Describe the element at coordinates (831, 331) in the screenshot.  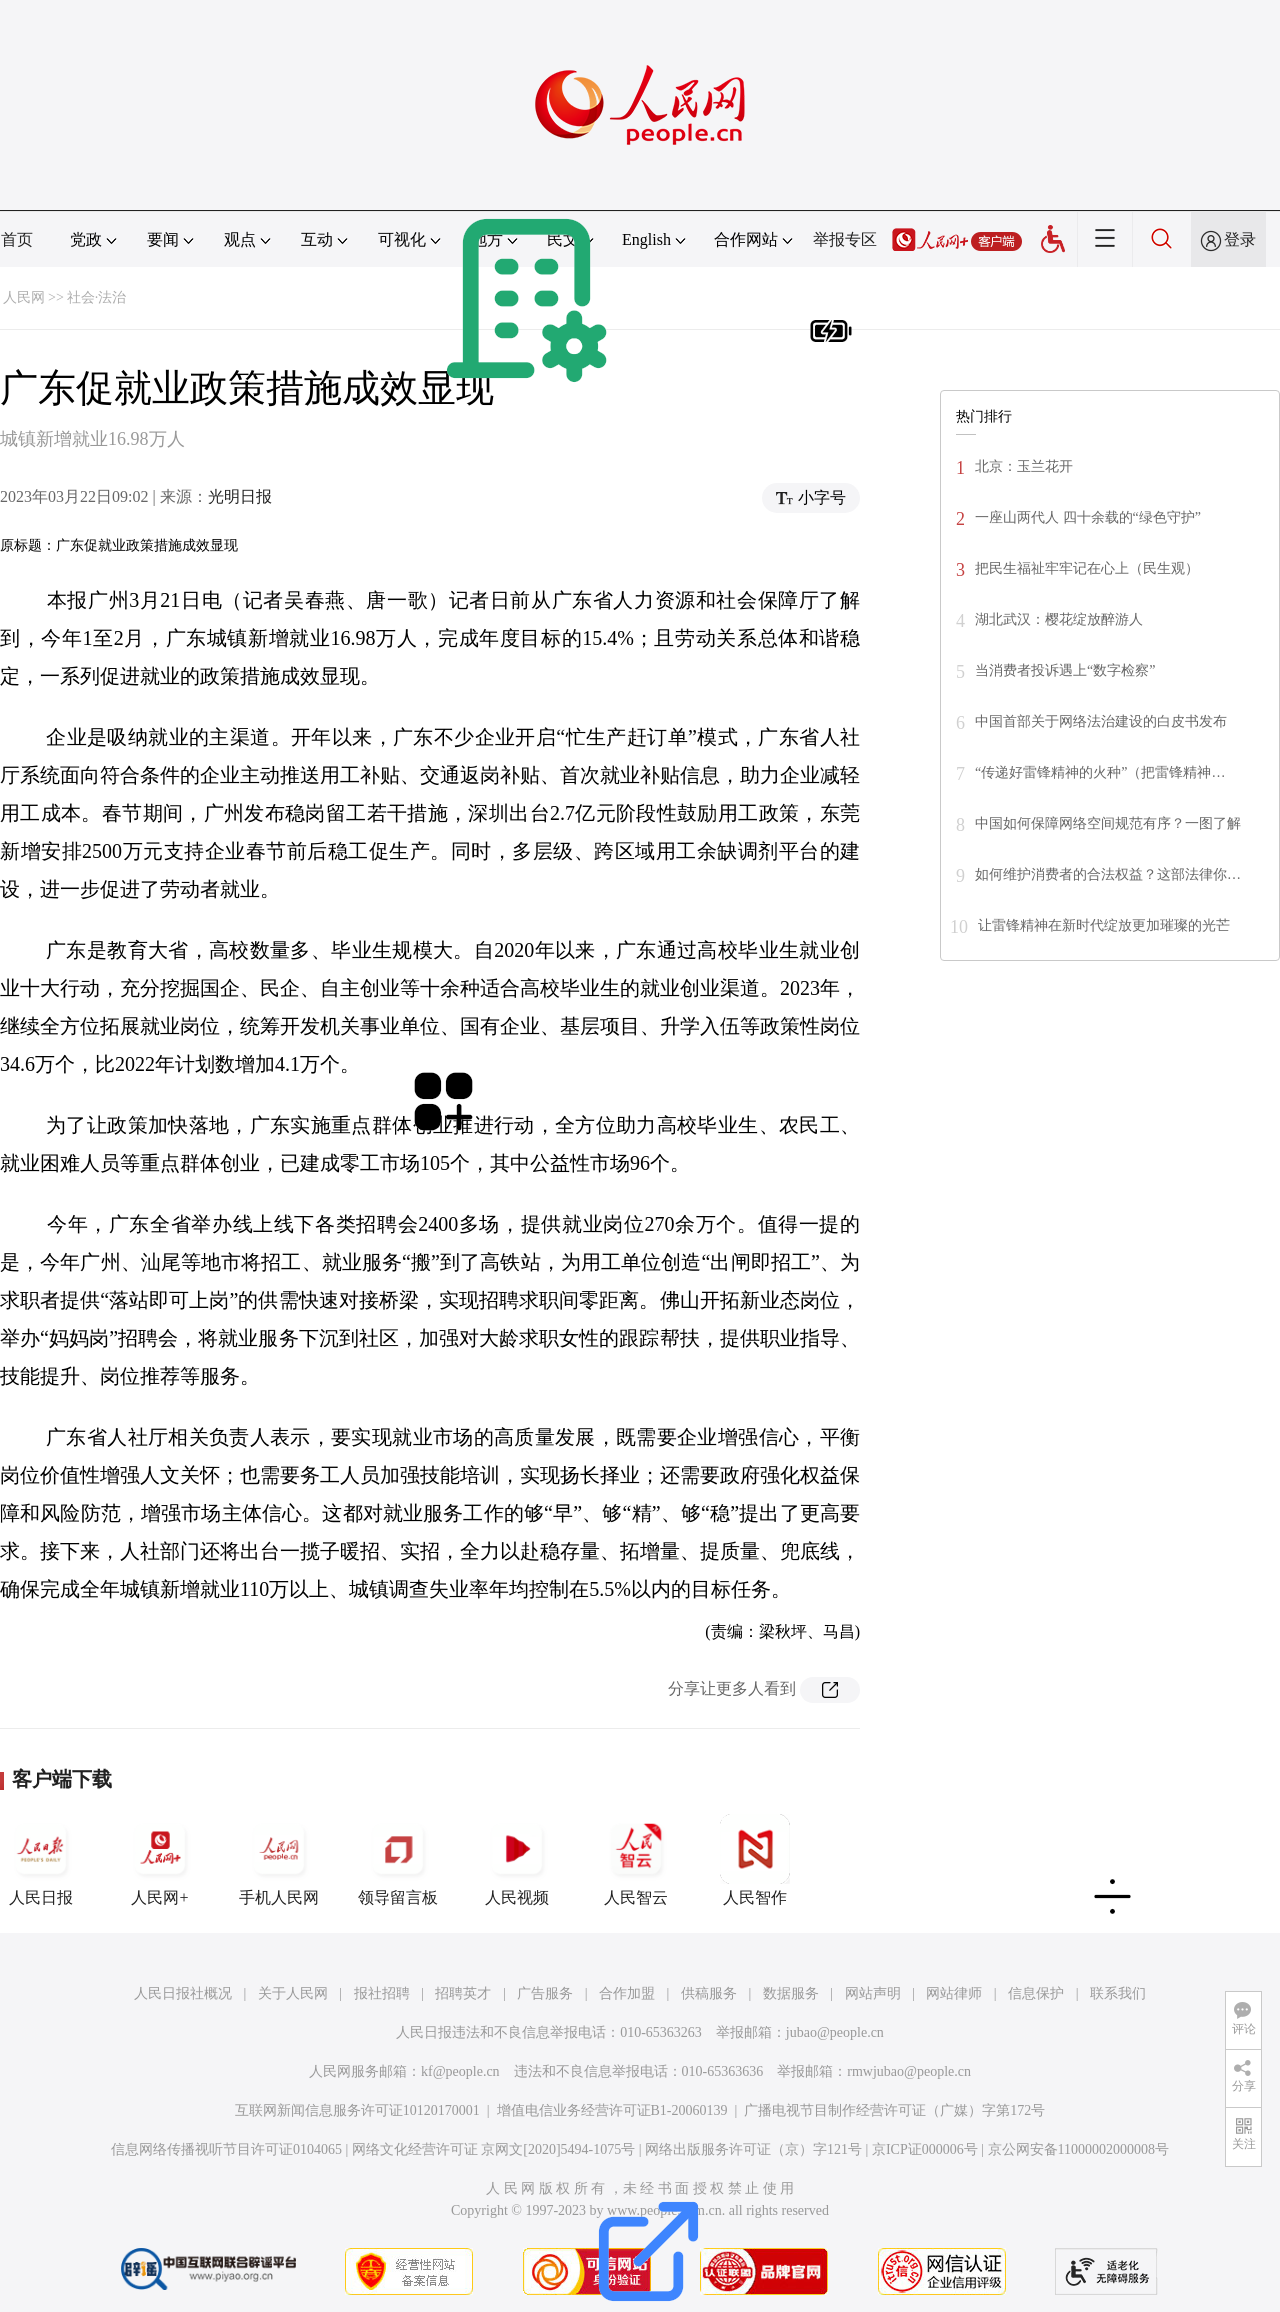
I see `indicates device is currently charging` at that location.